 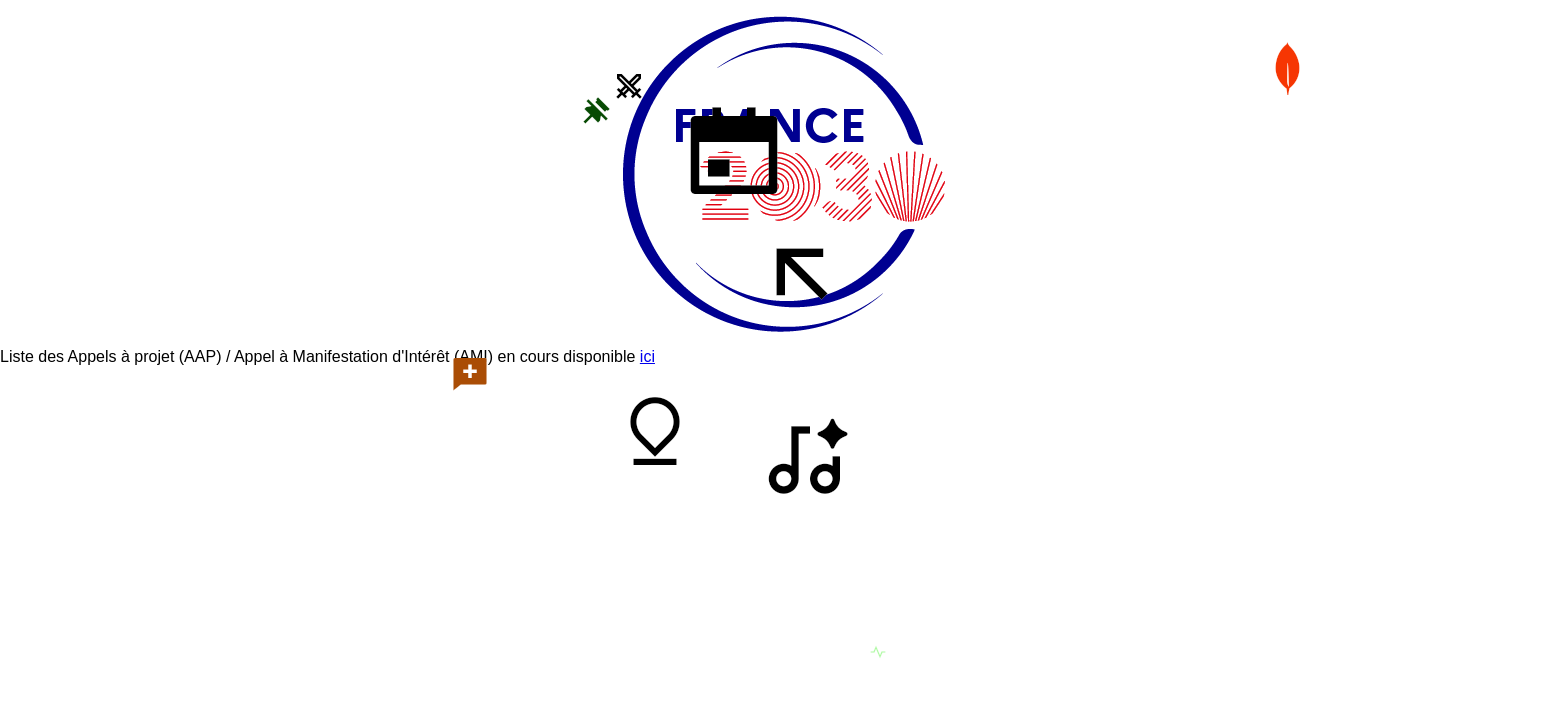 I want to click on MongoDB database service logo, so click(x=1287, y=68).